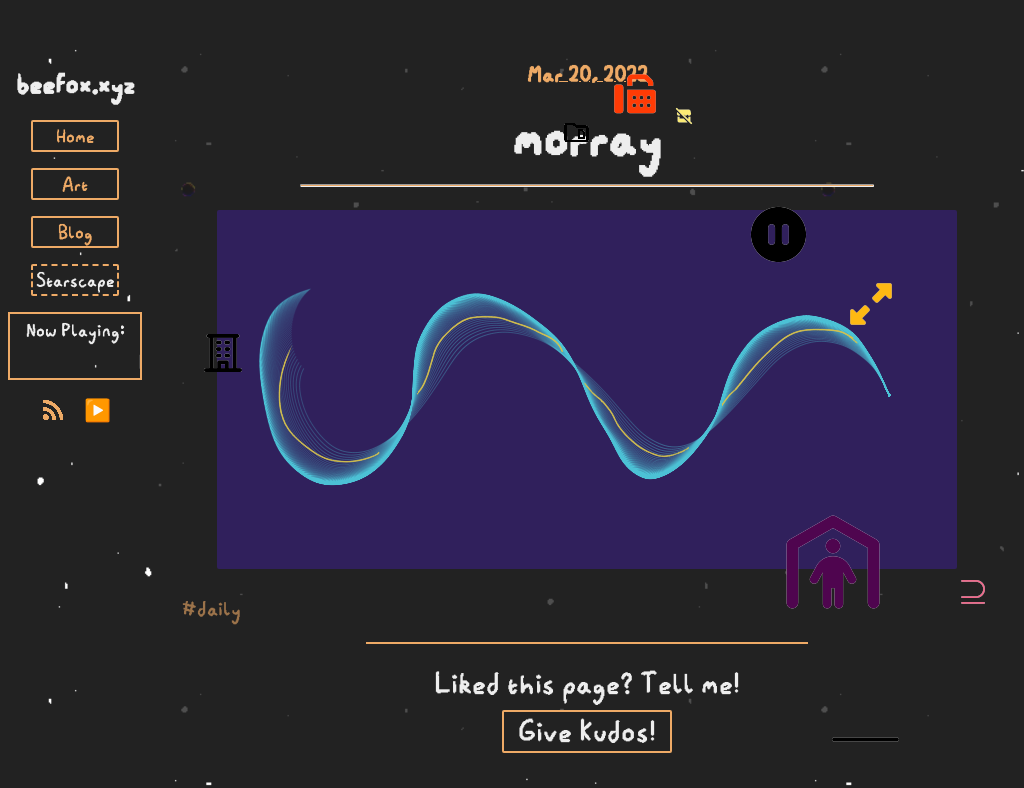  What do you see at coordinates (865, 739) in the screenshot?
I see `decrease quantity or value` at bounding box center [865, 739].